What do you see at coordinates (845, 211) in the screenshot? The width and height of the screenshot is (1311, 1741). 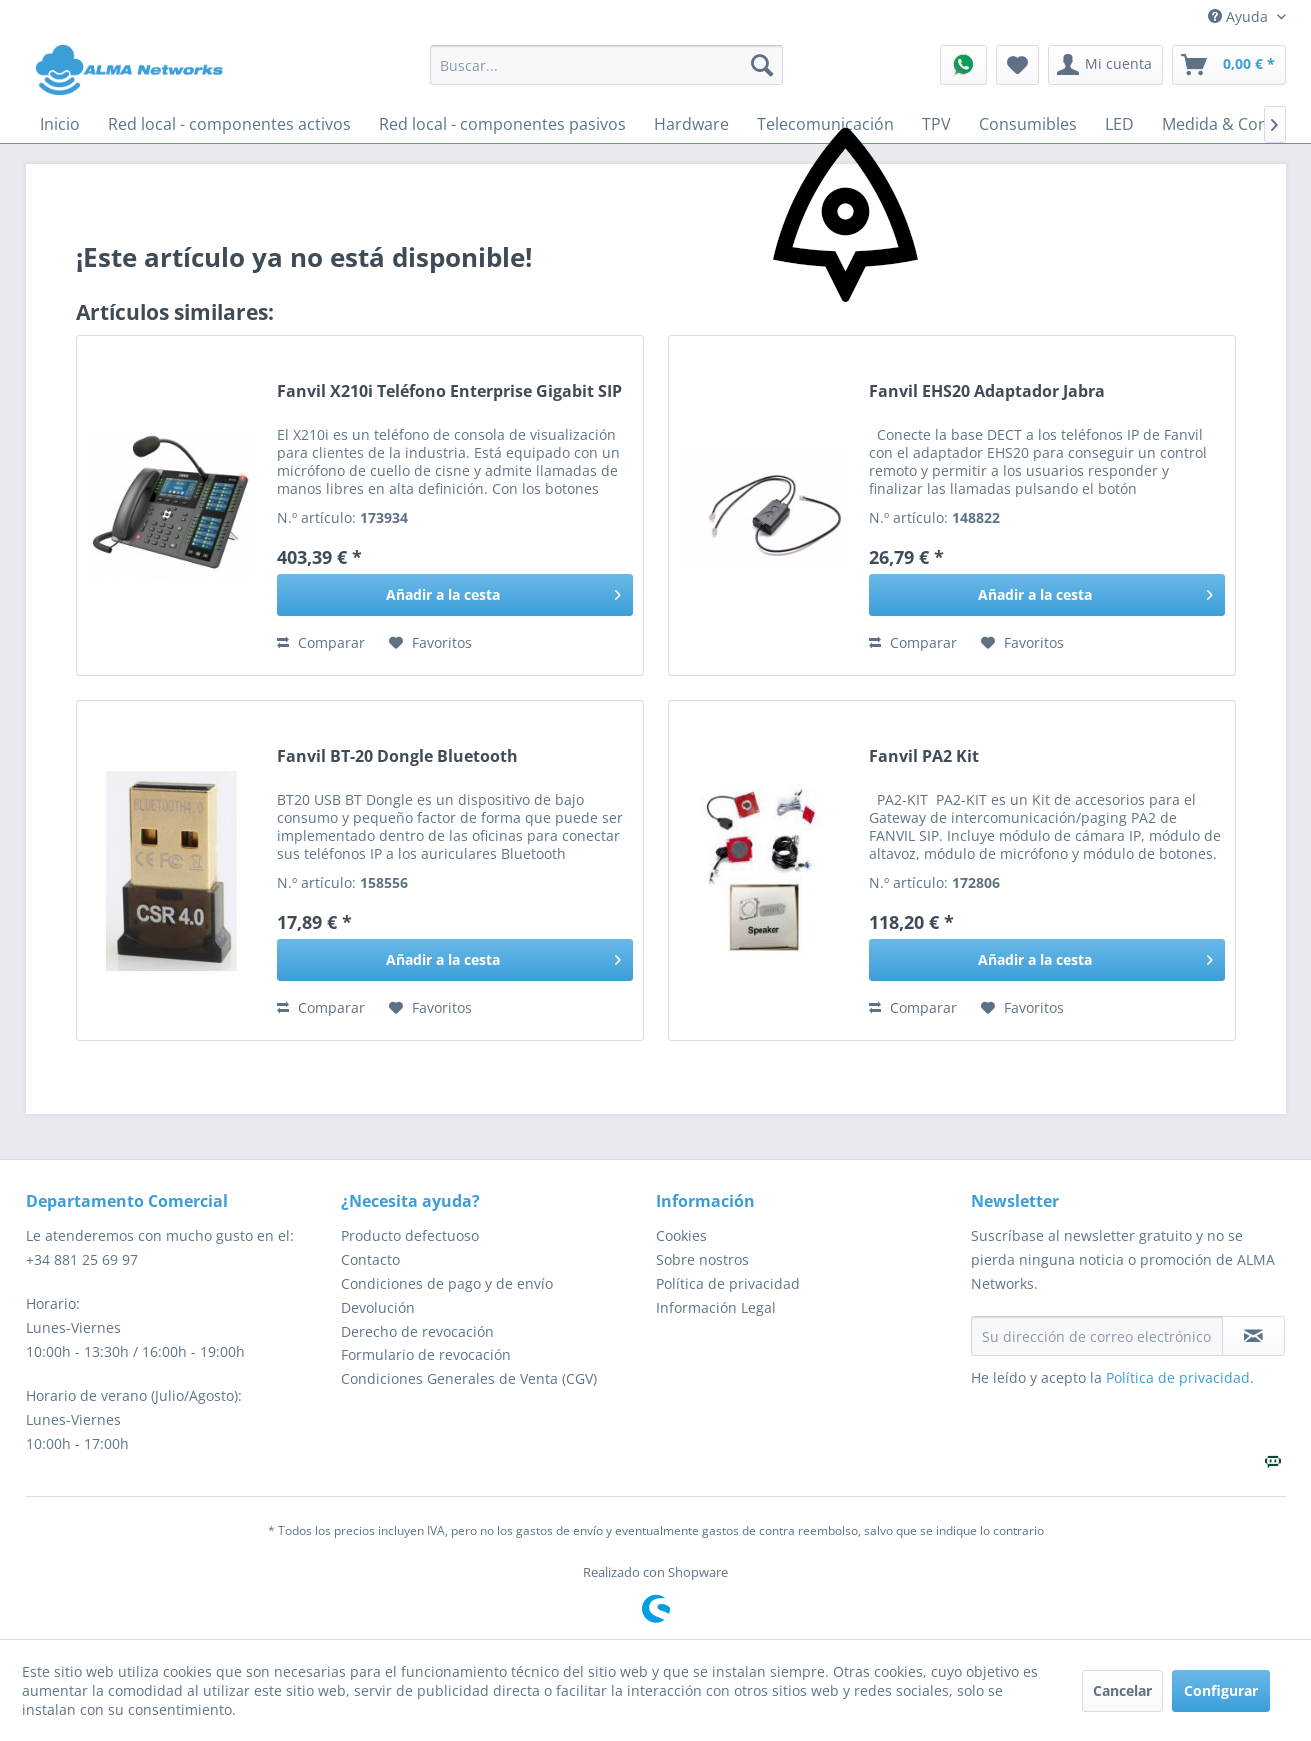 I see `launch or explore a space-themed app` at bounding box center [845, 211].